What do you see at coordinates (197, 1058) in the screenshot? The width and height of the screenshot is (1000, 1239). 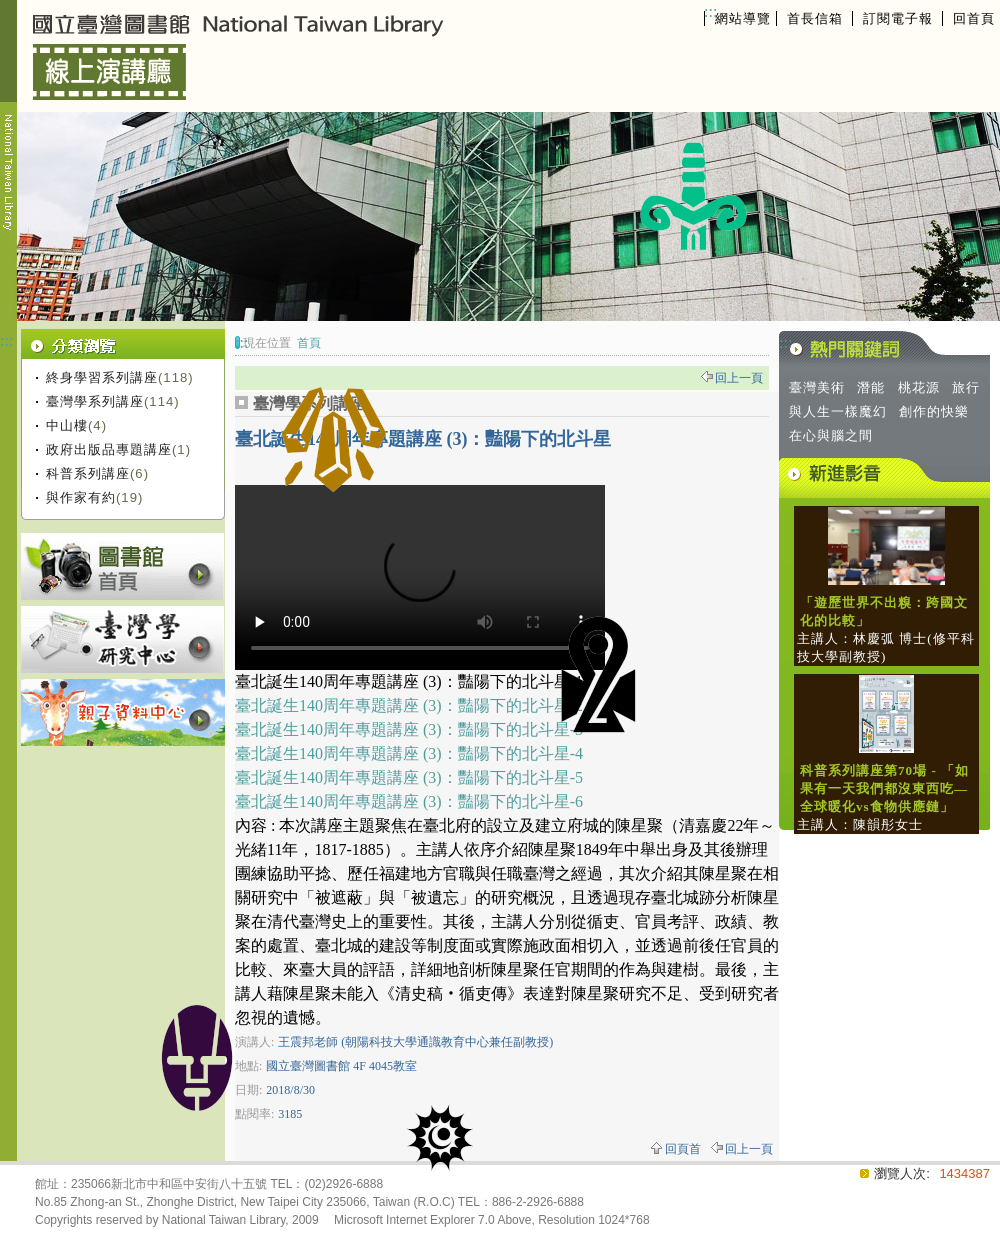 I see `equip armor or mask item` at bounding box center [197, 1058].